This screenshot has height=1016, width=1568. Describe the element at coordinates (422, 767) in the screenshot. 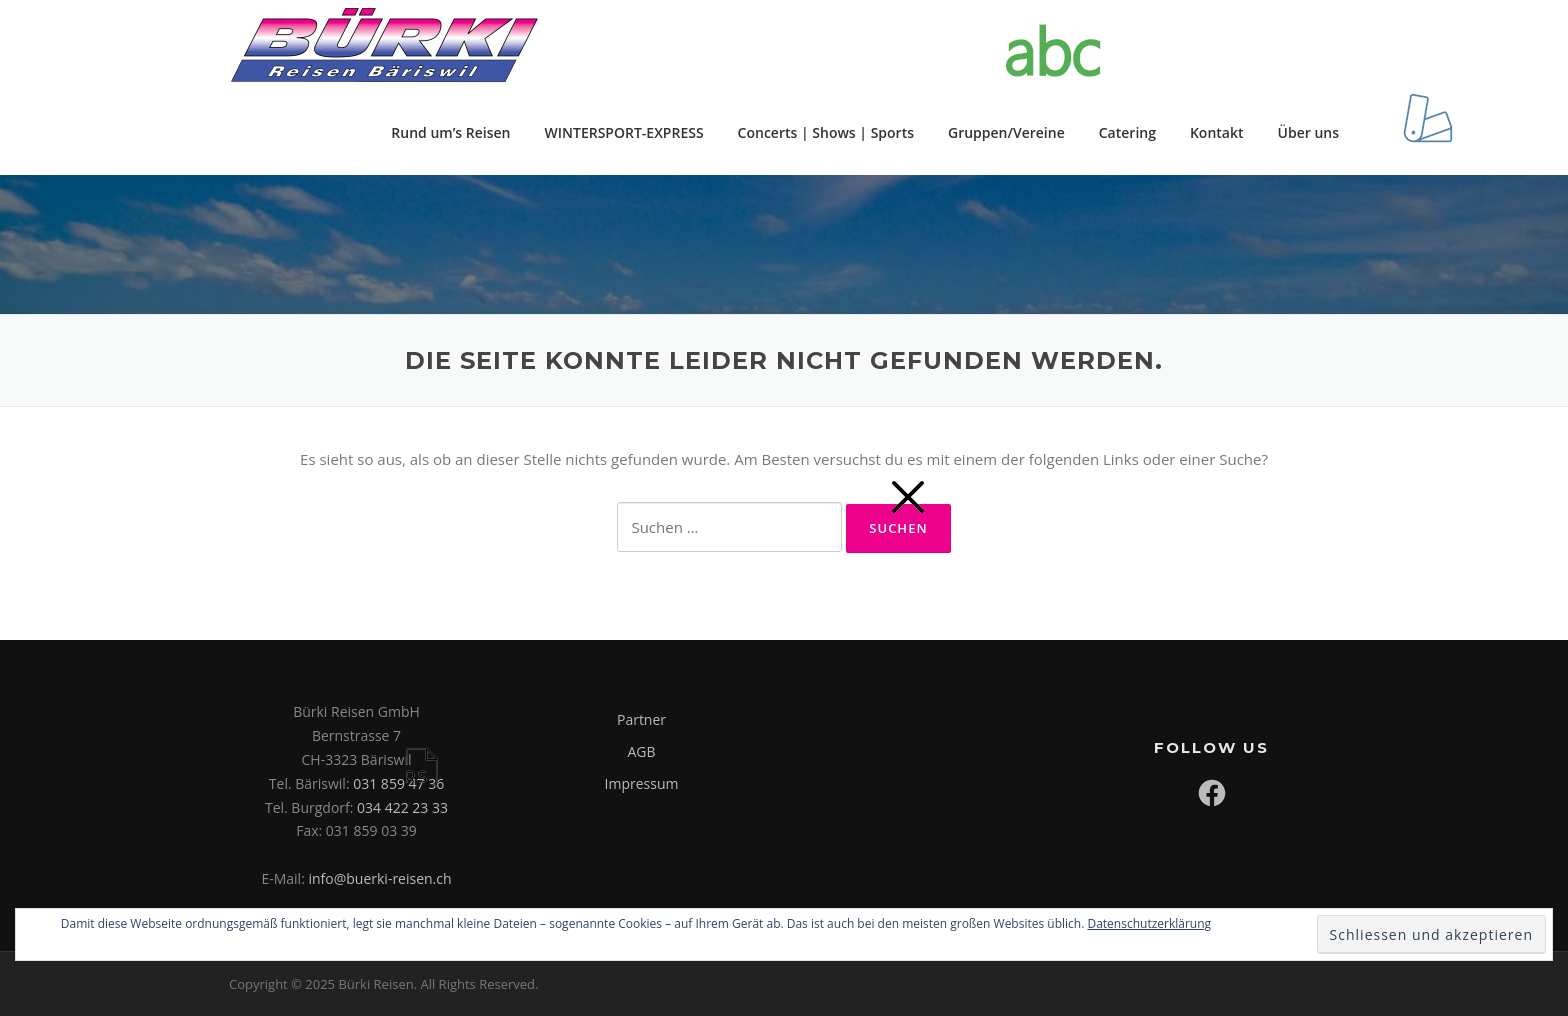

I see `a Rust source code file` at that location.